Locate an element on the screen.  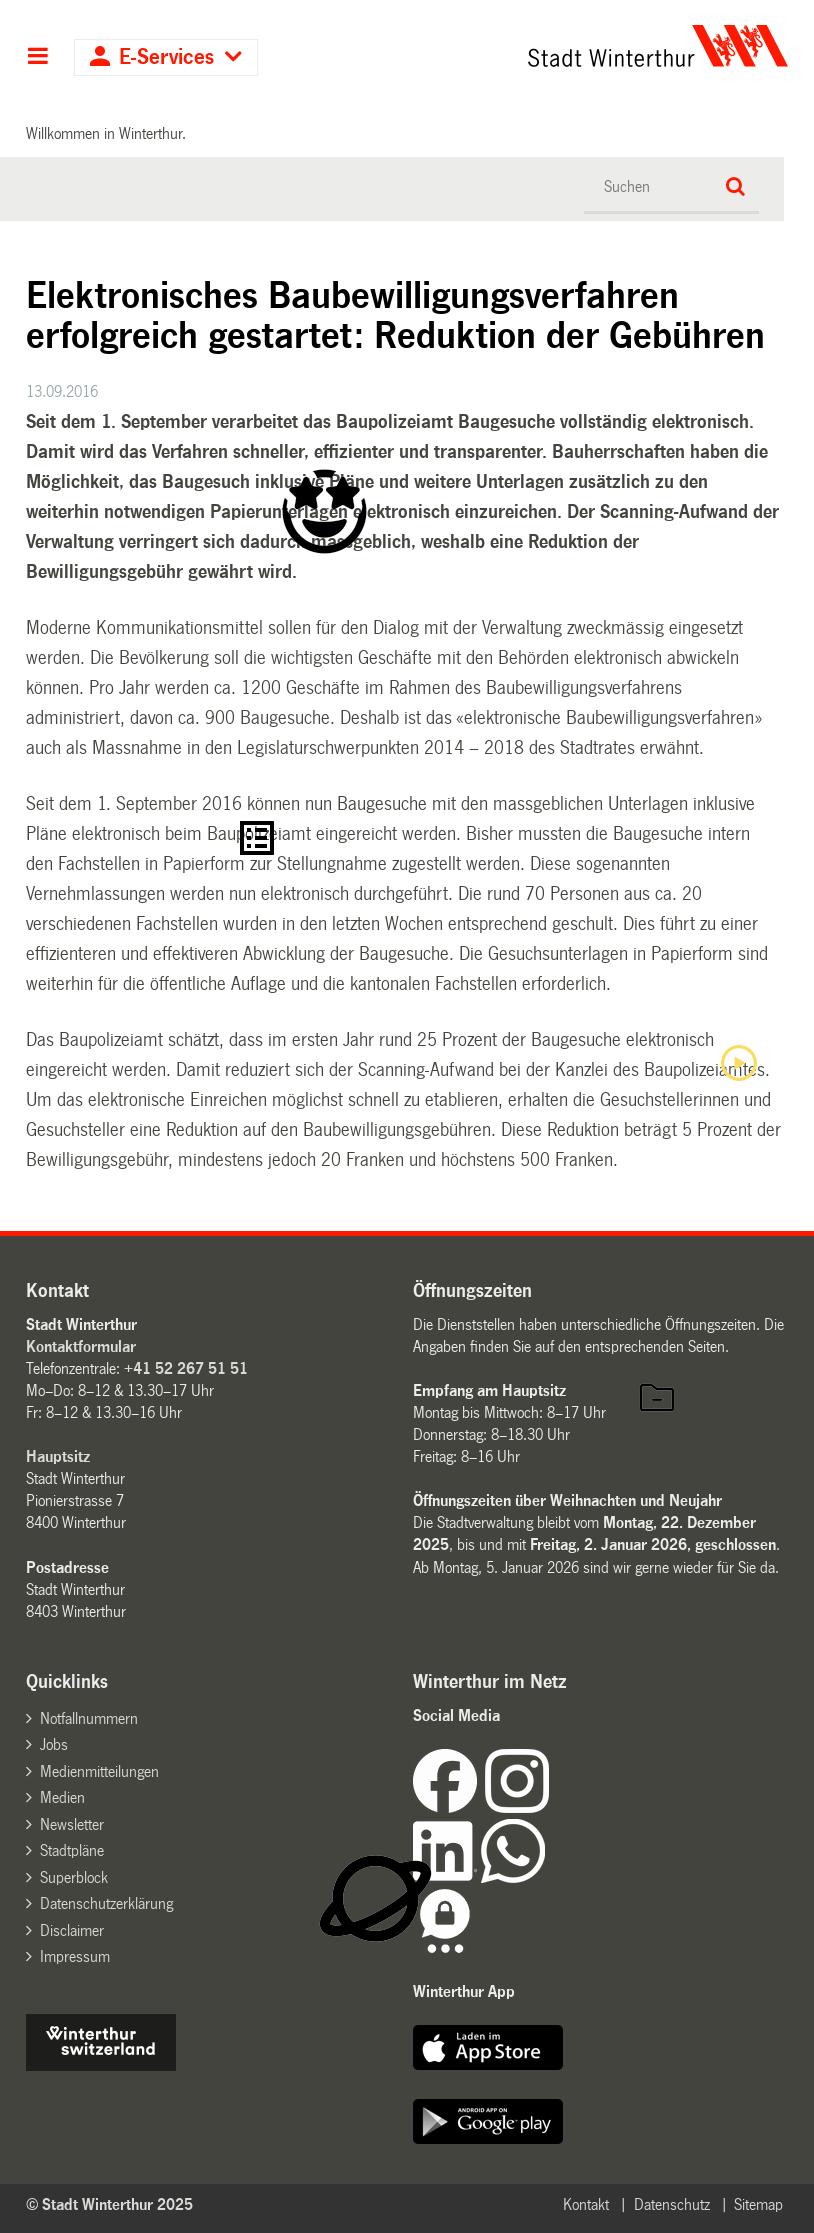
view list details or summary is located at coordinates (257, 838).